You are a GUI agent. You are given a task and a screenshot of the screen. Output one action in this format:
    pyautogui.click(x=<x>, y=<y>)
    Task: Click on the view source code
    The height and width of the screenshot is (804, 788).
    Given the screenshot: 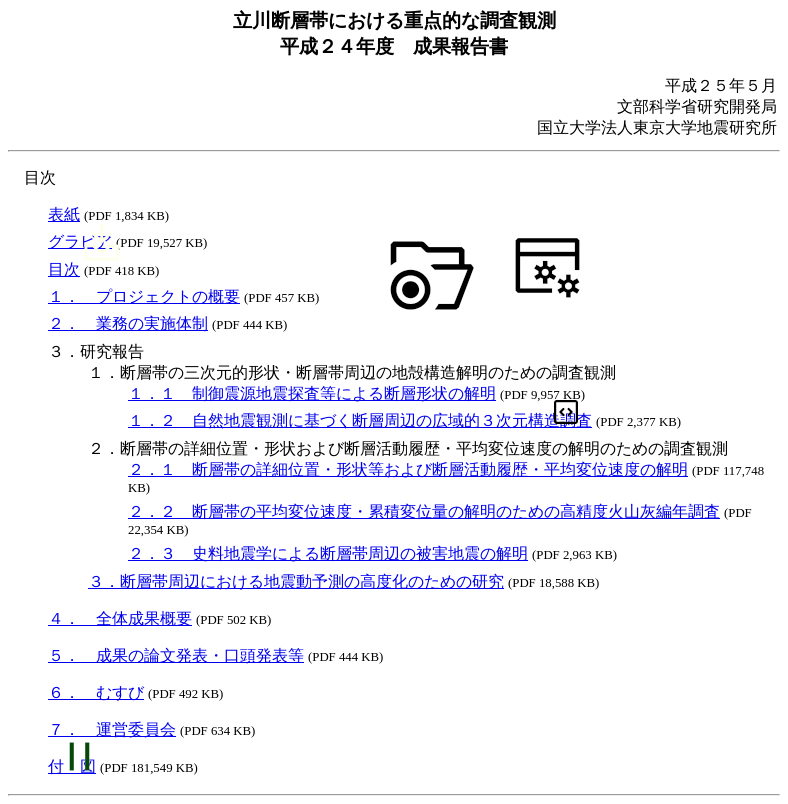 What is the action you would take?
    pyautogui.click(x=566, y=412)
    